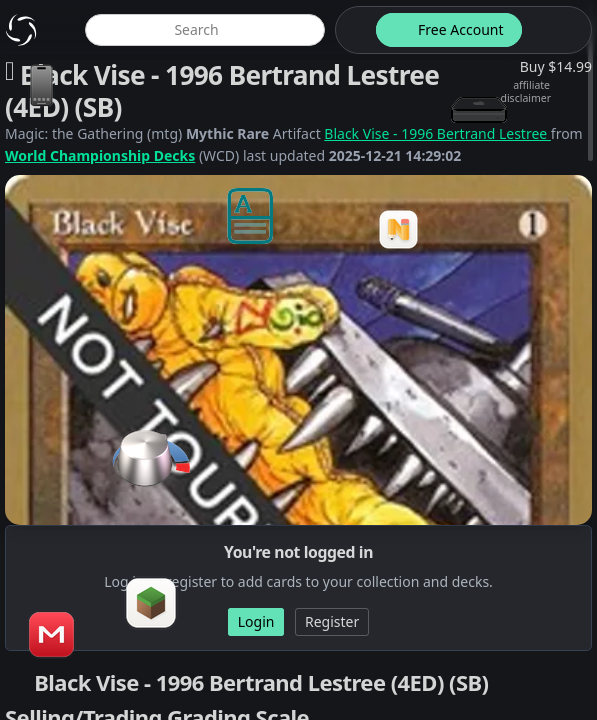 This screenshot has height=720, width=597. Describe the element at coordinates (398, 229) in the screenshot. I see `open the Notable note-taking app` at that location.